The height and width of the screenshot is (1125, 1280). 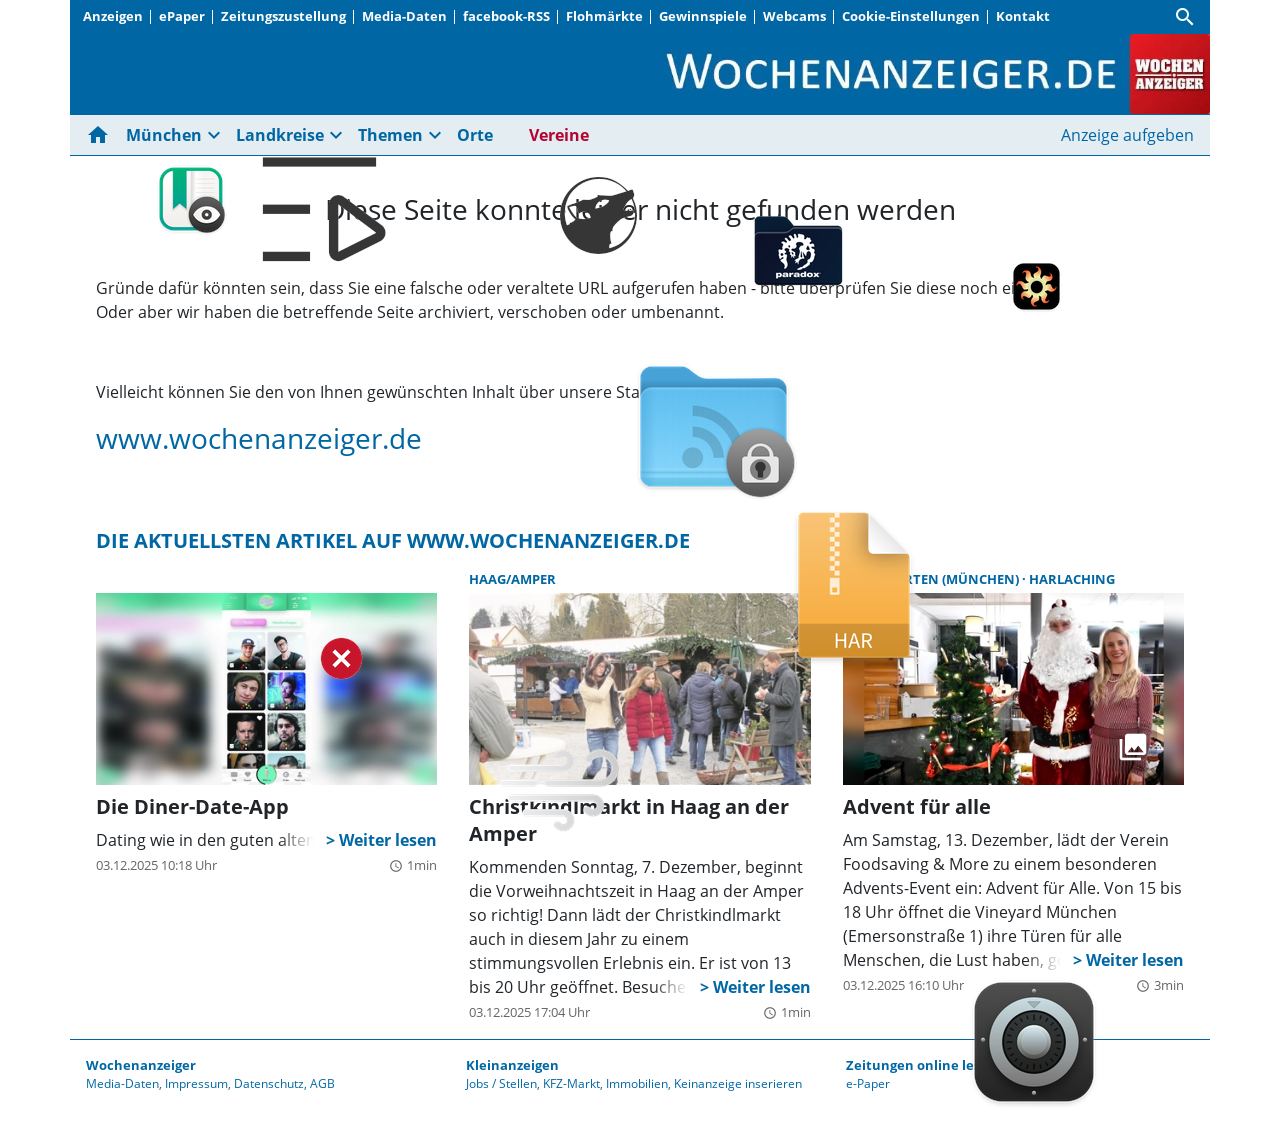 What do you see at coordinates (319, 204) in the screenshot?
I see `view or manage the play queue` at bounding box center [319, 204].